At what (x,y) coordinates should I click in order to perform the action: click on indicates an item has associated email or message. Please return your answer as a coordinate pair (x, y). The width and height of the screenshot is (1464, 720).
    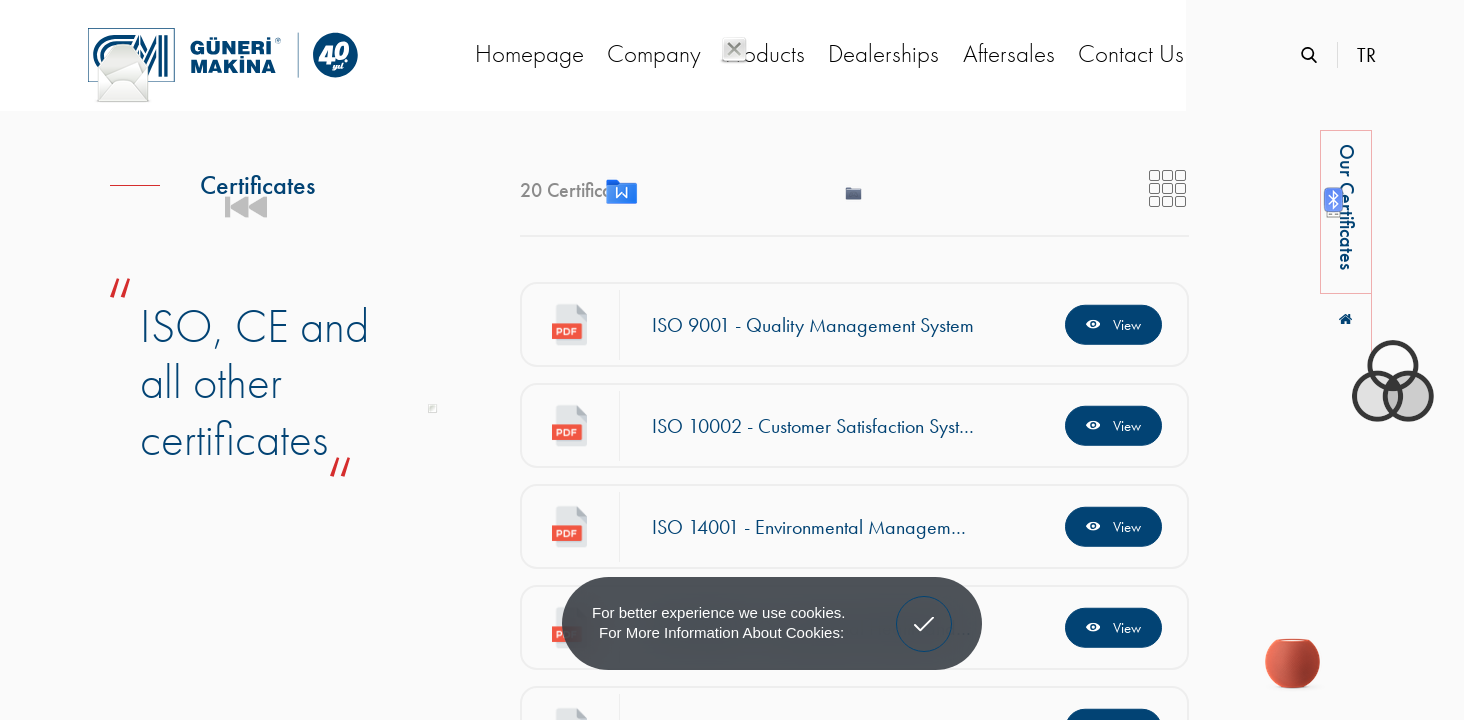
    Looking at the image, I should click on (123, 74).